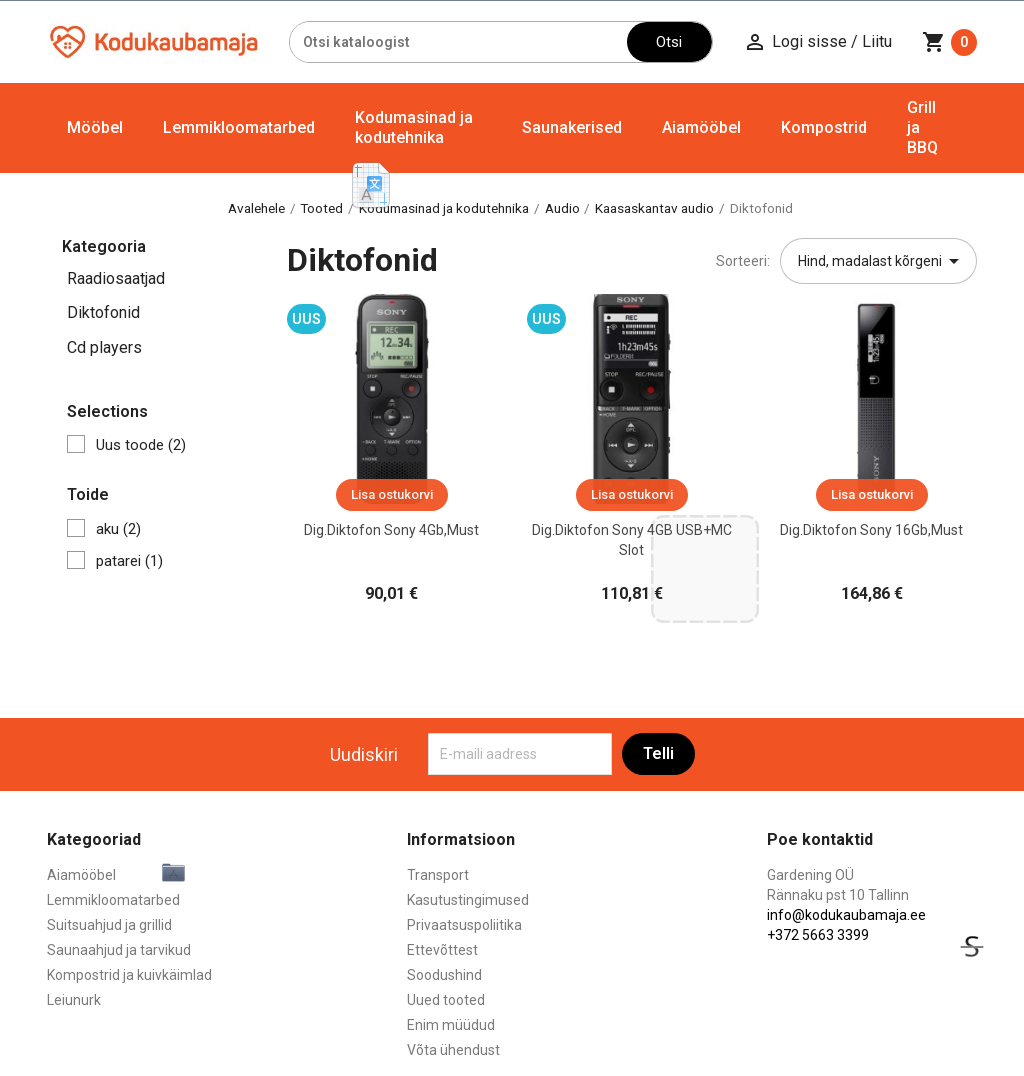  What do you see at coordinates (705, 569) in the screenshot?
I see `represents an unrecognized or unknown file type` at bounding box center [705, 569].